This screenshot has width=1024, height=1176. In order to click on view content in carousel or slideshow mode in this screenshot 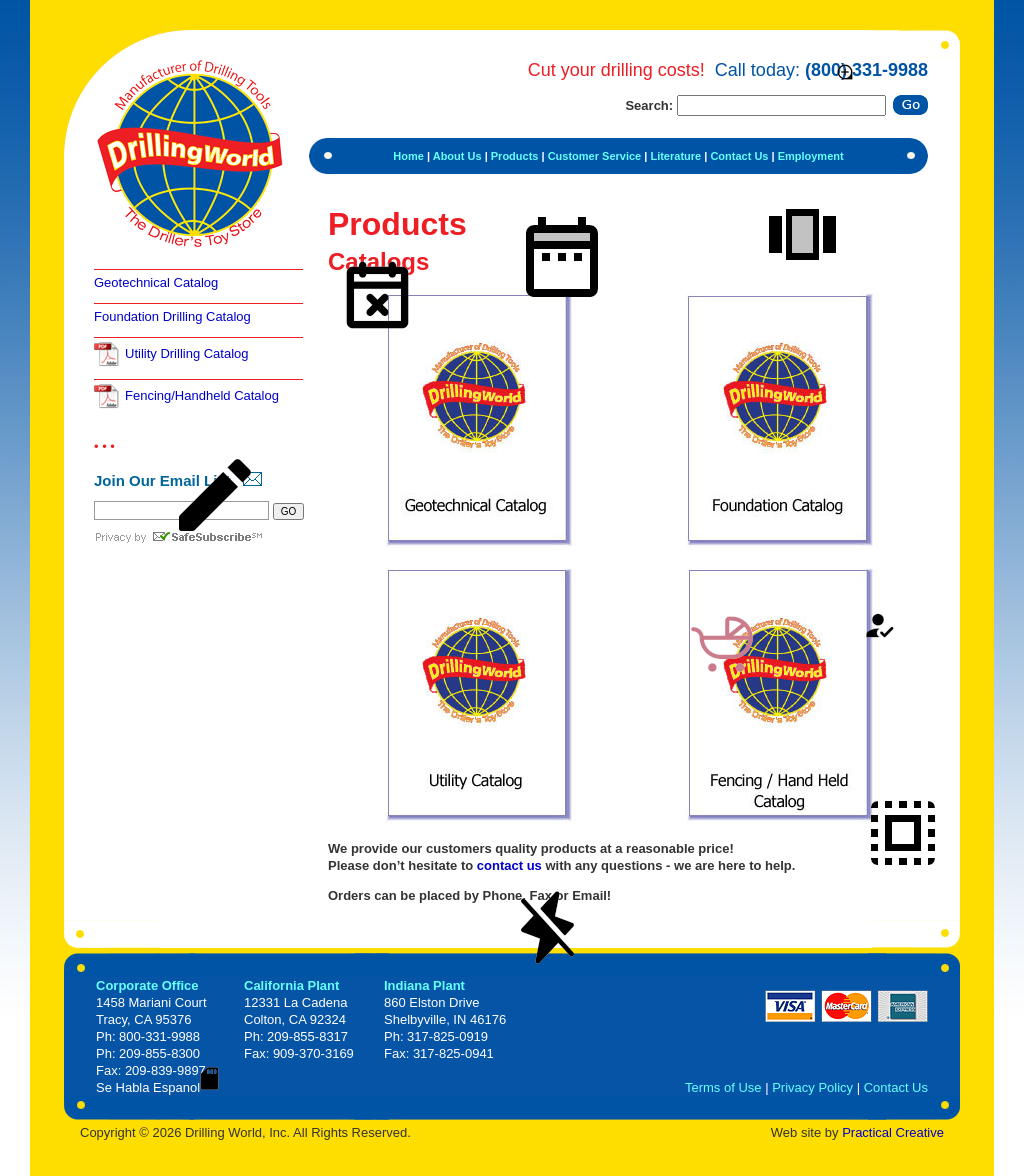, I will do `click(802, 236)`.